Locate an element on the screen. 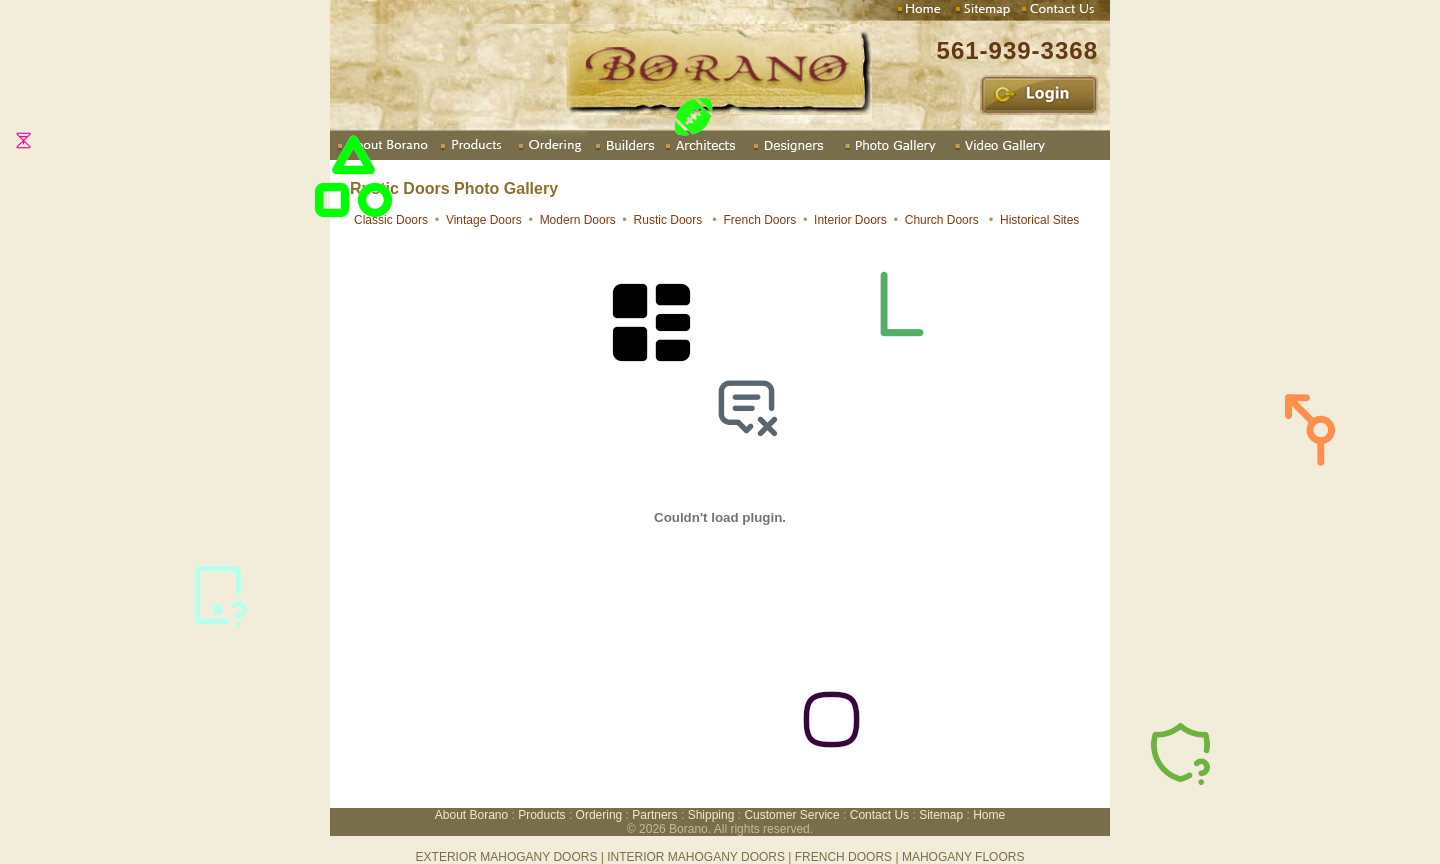 Image resolution: width=1440 pixels, height=864 pixels. indicates a label or item starting with the letter L is located at coordinates (902, 304).